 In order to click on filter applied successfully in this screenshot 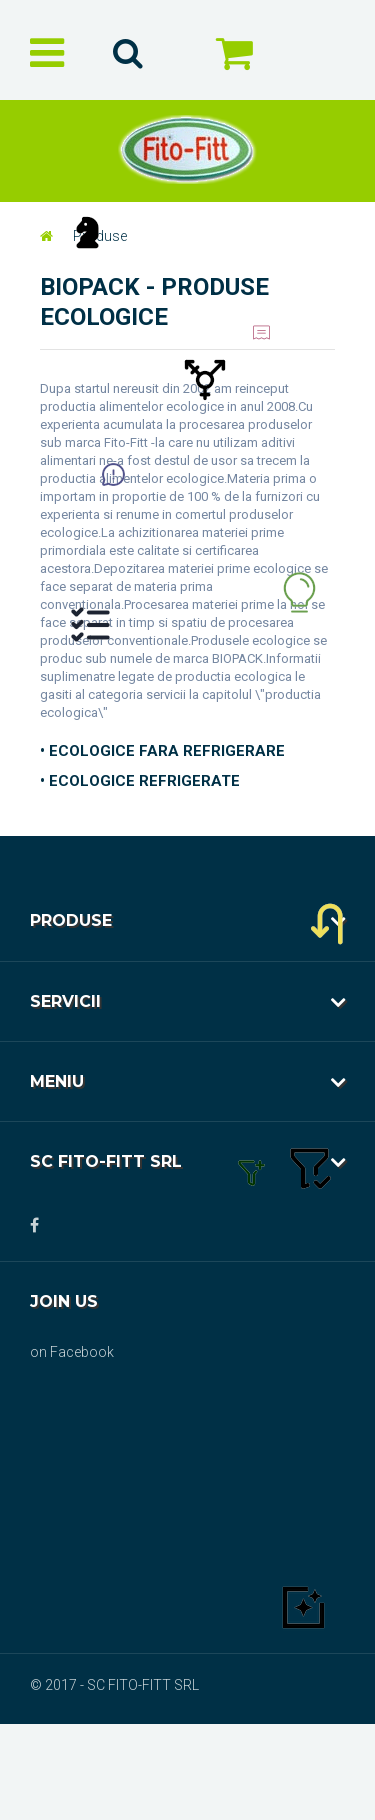, I will do `click(309, 1167)`.